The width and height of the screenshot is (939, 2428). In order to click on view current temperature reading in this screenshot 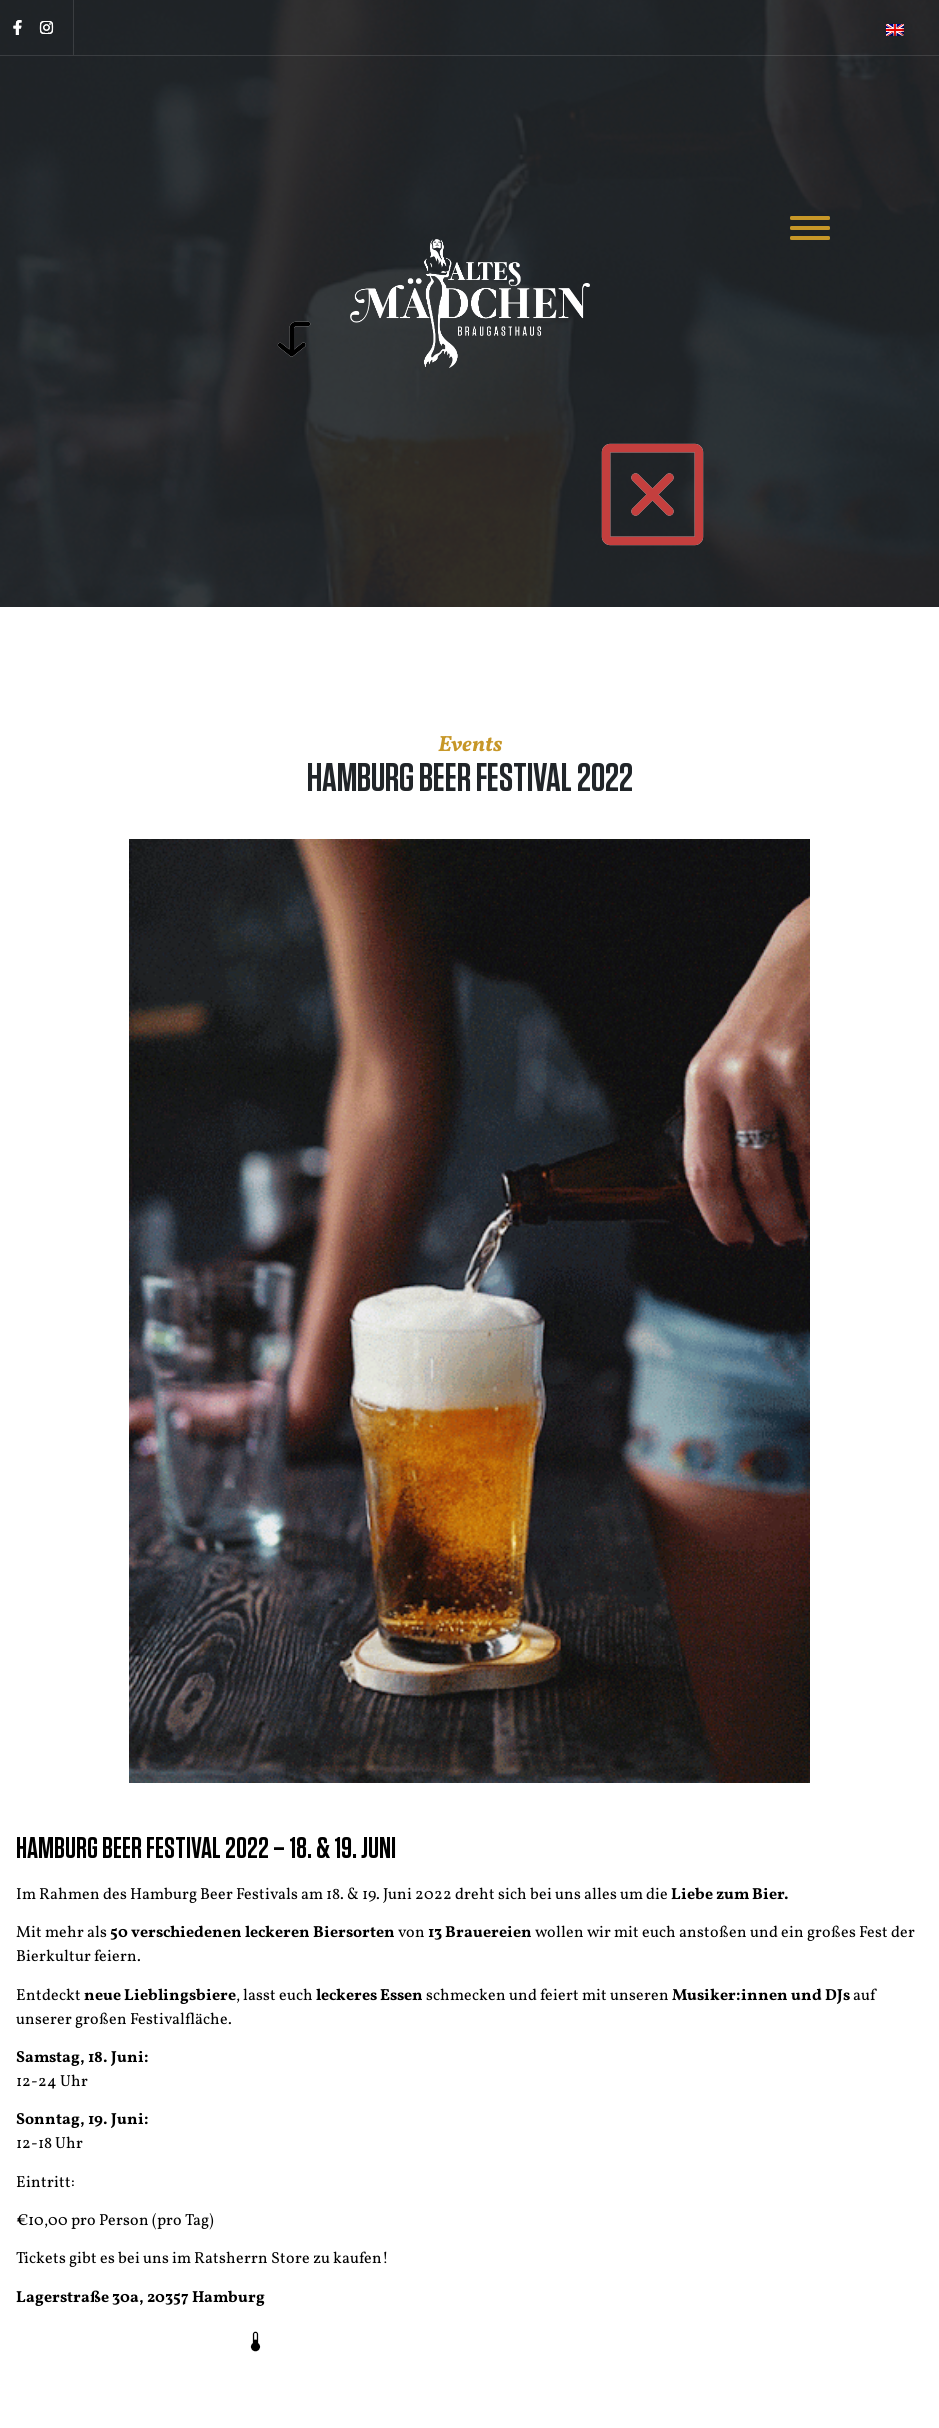, I will do `click(255, 2341)`.